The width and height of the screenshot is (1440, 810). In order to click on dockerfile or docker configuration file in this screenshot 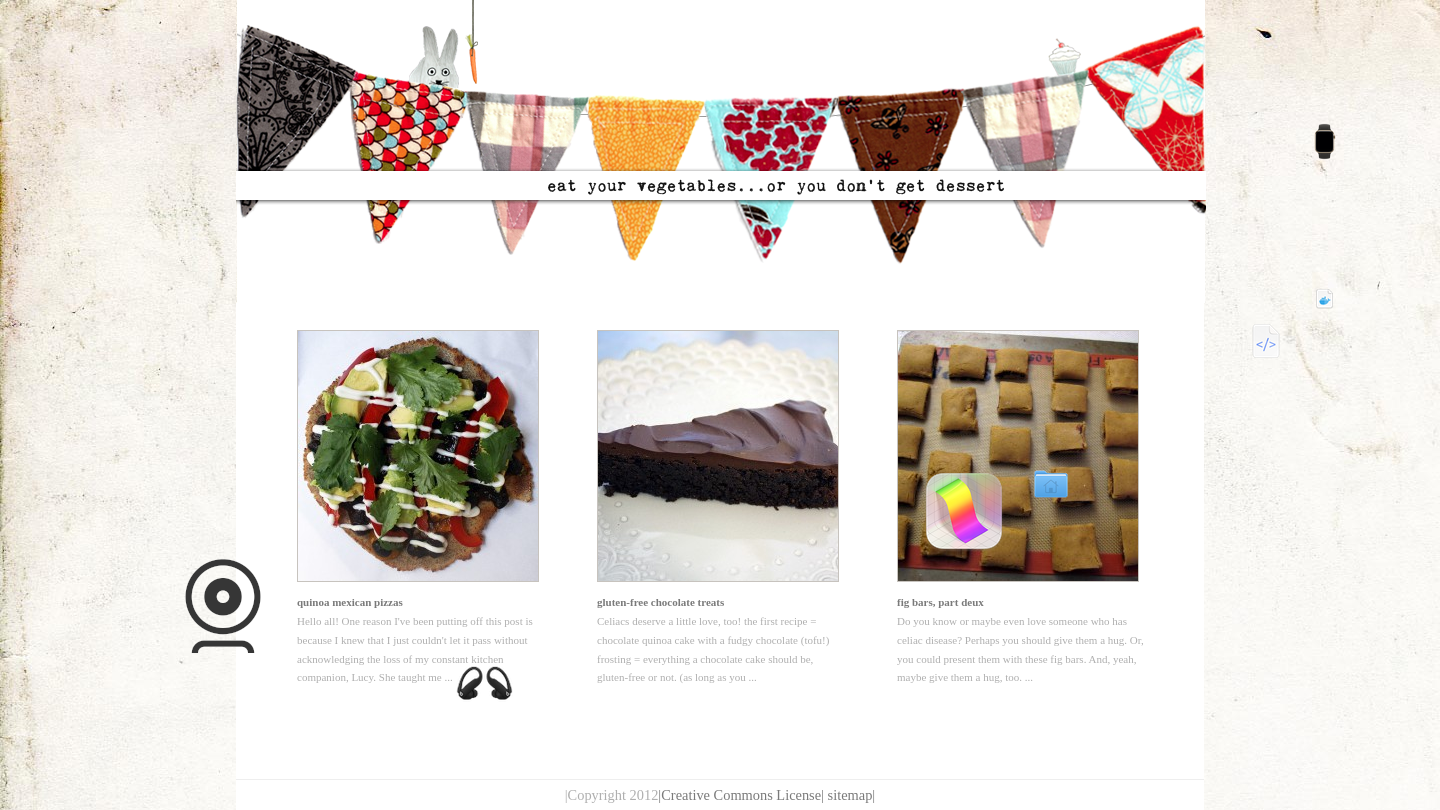, I will do `click(1324, 298)`.